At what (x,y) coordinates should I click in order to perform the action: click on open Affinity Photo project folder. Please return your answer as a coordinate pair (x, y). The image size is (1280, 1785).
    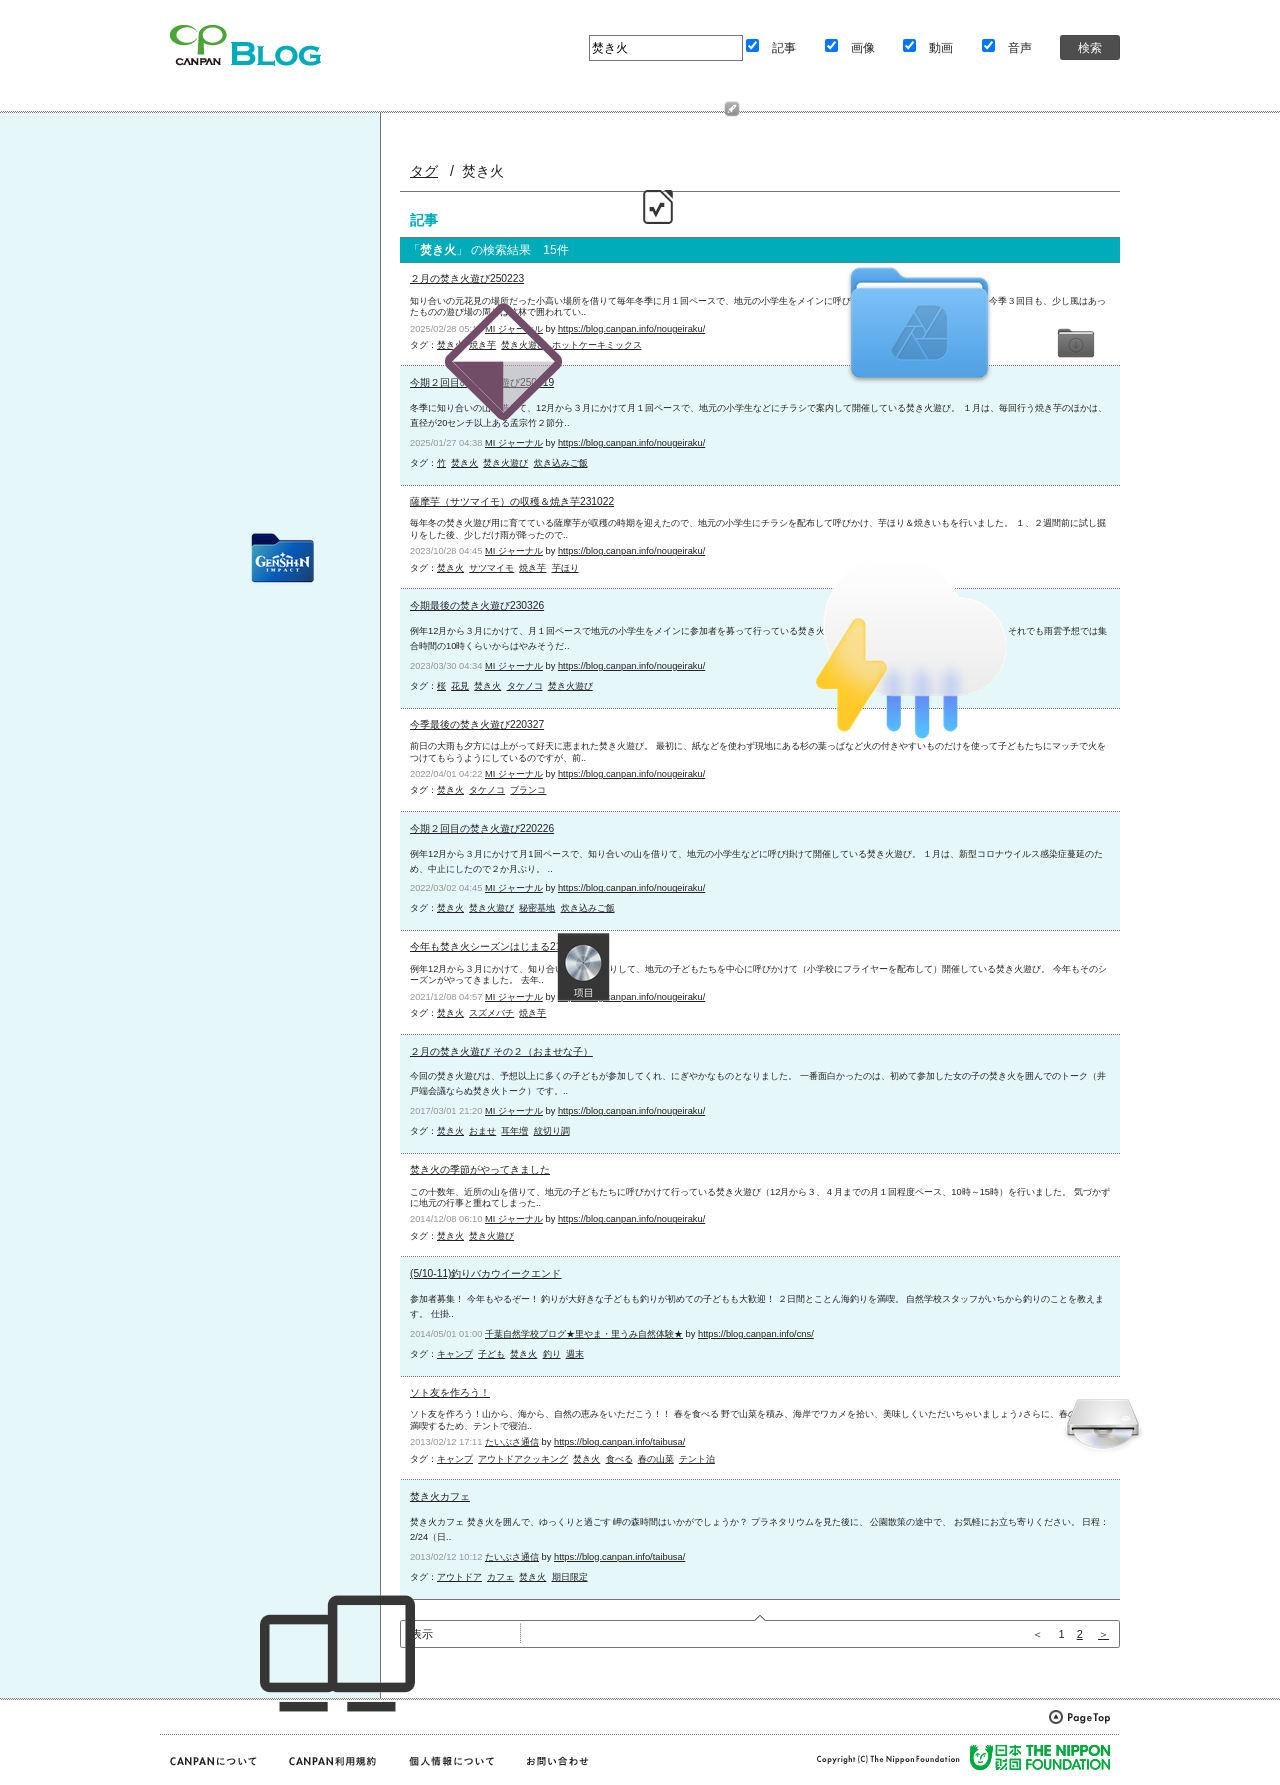
    Looking at the image, I should click on (919, 322).